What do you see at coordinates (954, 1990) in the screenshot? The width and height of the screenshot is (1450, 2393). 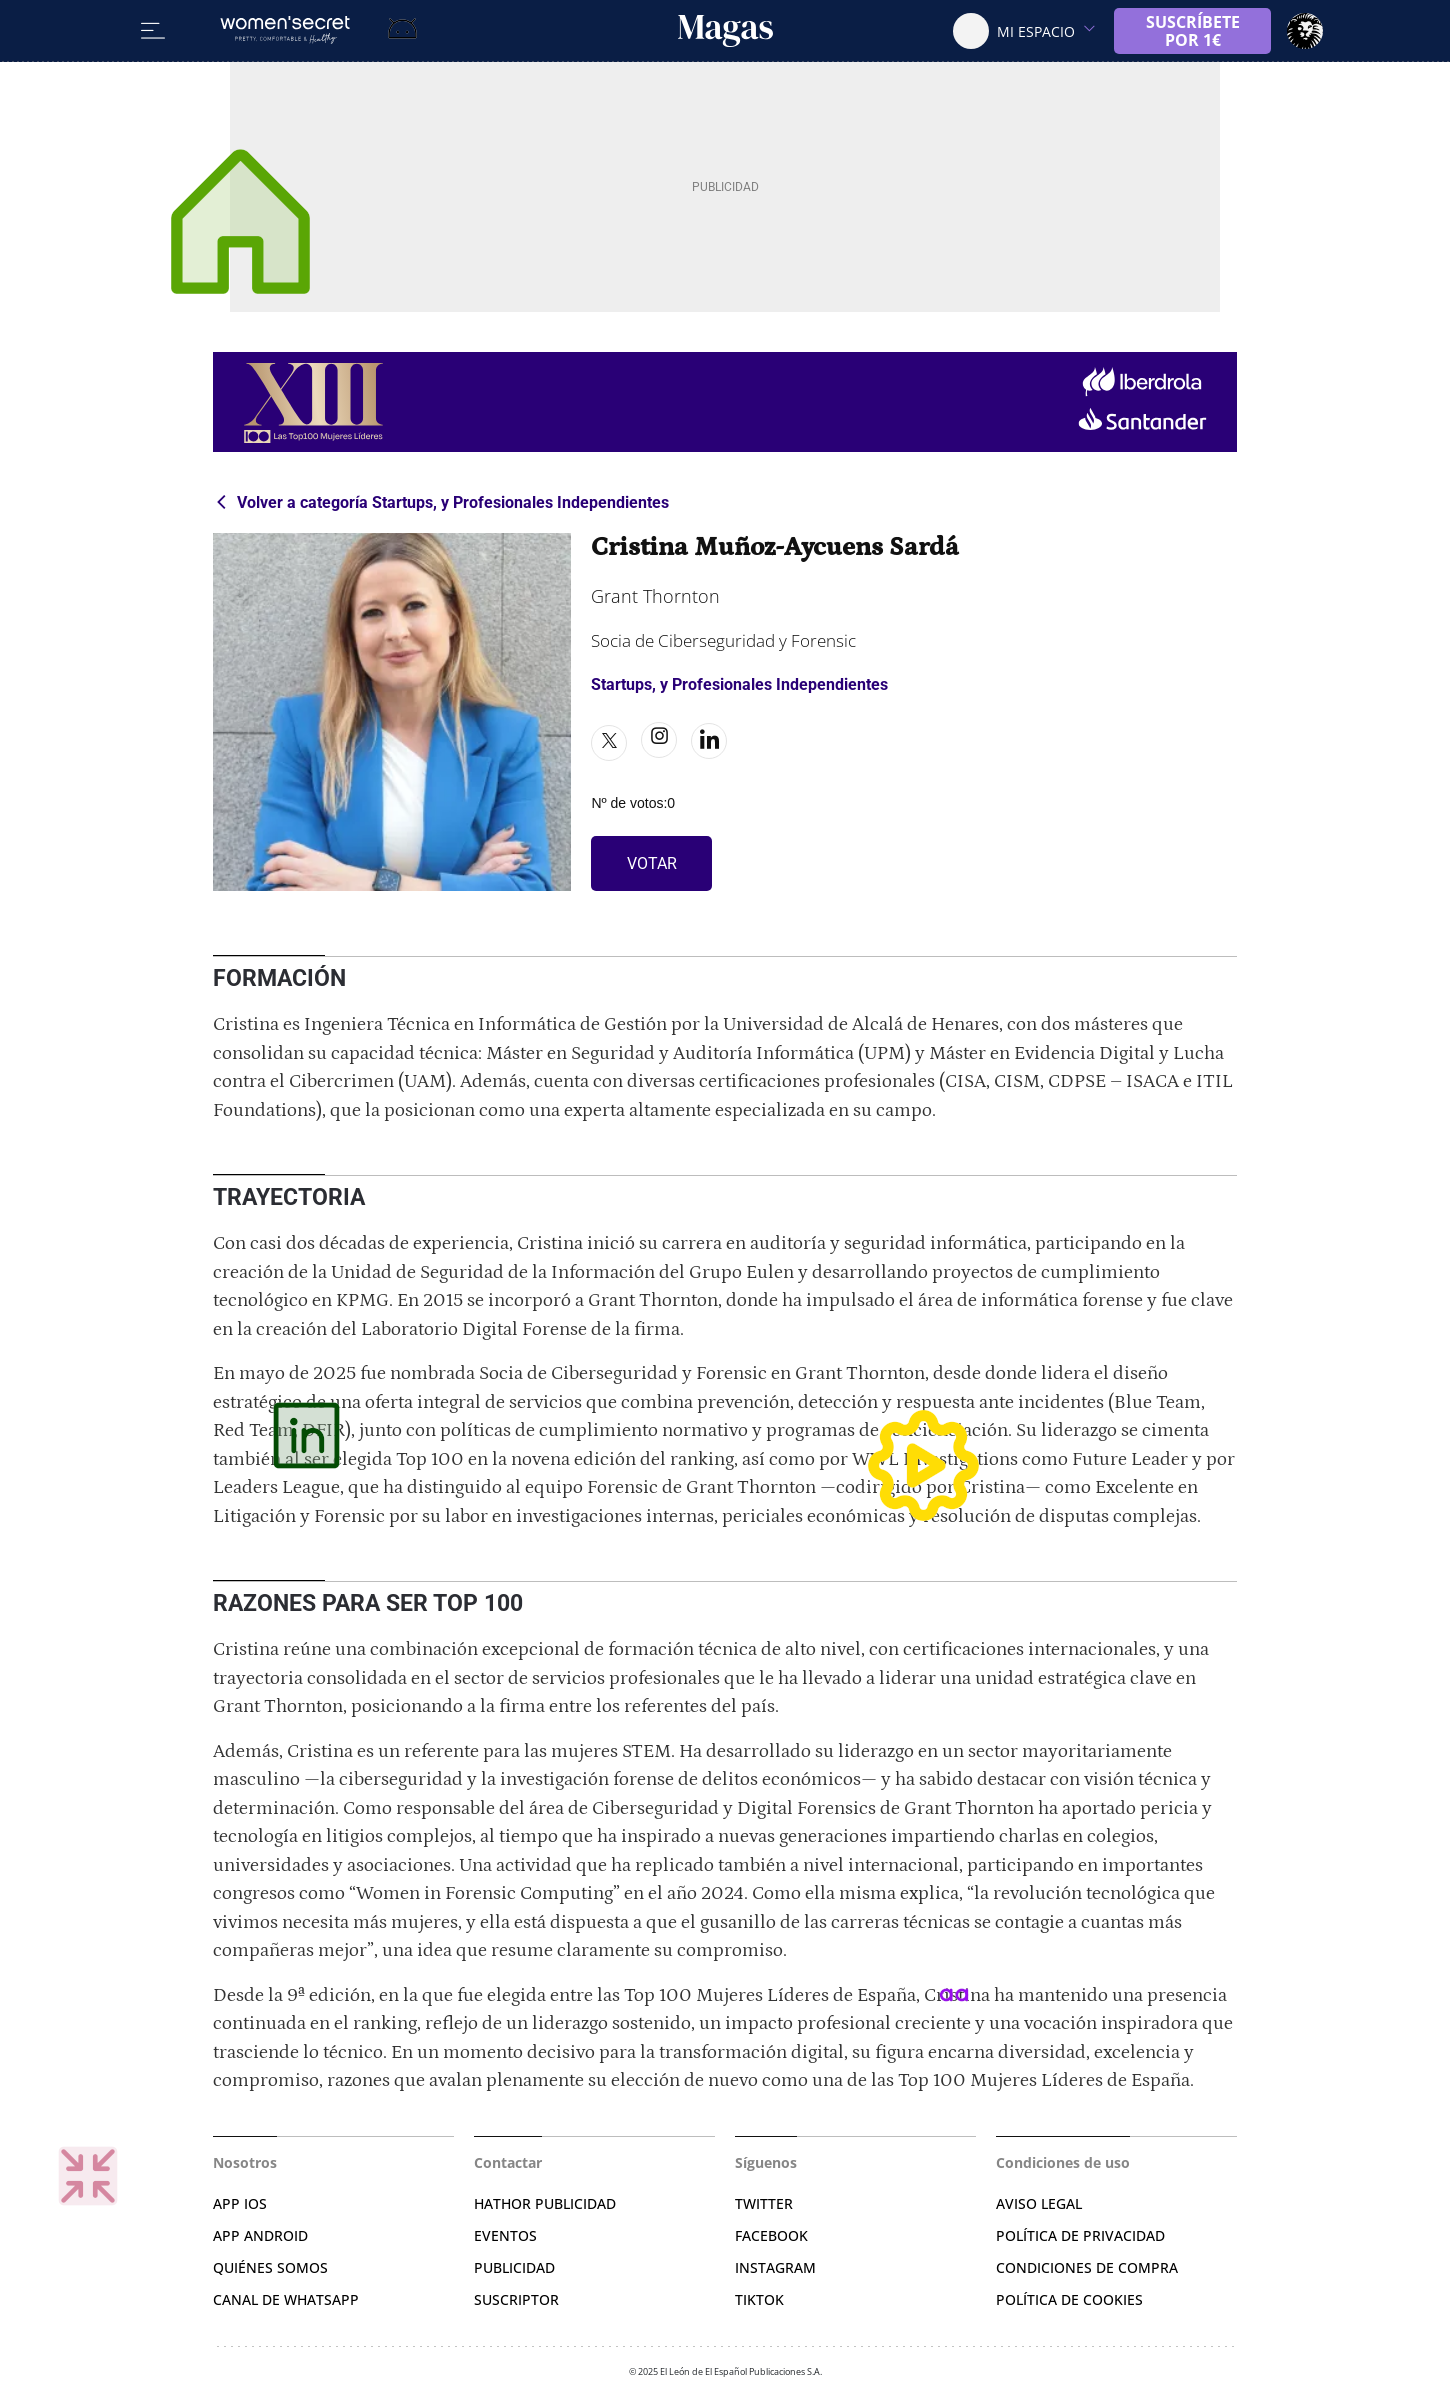 I see `switch text to lowercase` at bounding box center [954, 1990].